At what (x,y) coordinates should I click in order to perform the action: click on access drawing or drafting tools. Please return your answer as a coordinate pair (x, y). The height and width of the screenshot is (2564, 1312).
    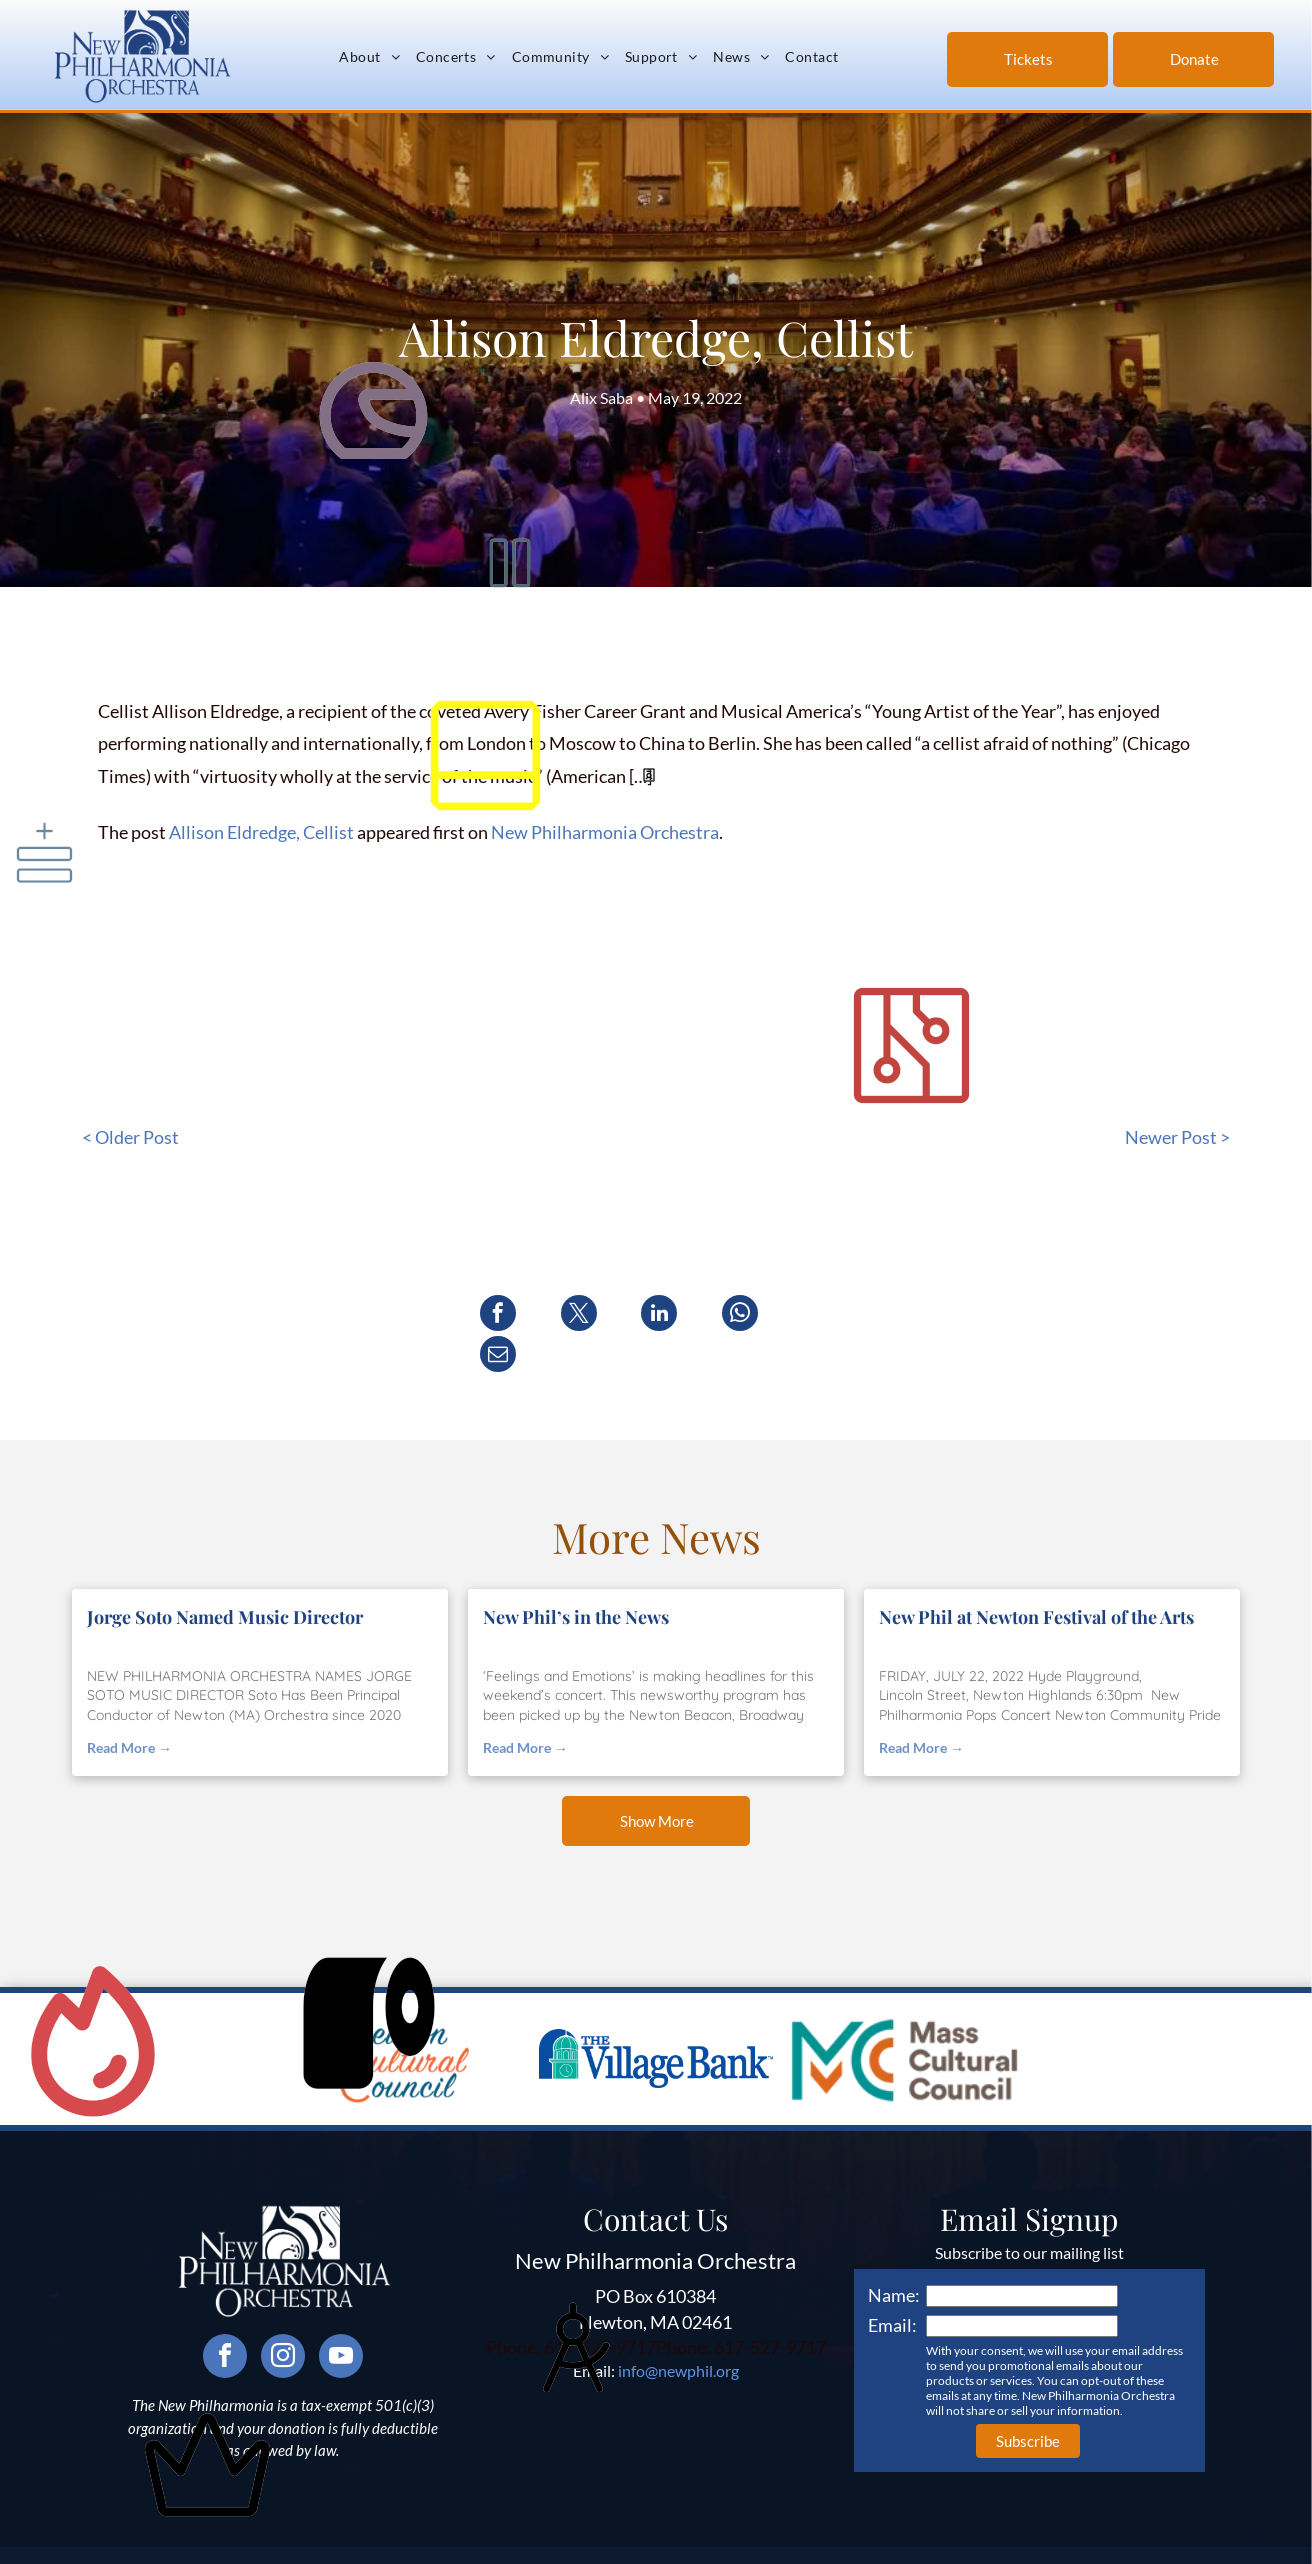
    Looking at the image, I should click on (573, 2349).